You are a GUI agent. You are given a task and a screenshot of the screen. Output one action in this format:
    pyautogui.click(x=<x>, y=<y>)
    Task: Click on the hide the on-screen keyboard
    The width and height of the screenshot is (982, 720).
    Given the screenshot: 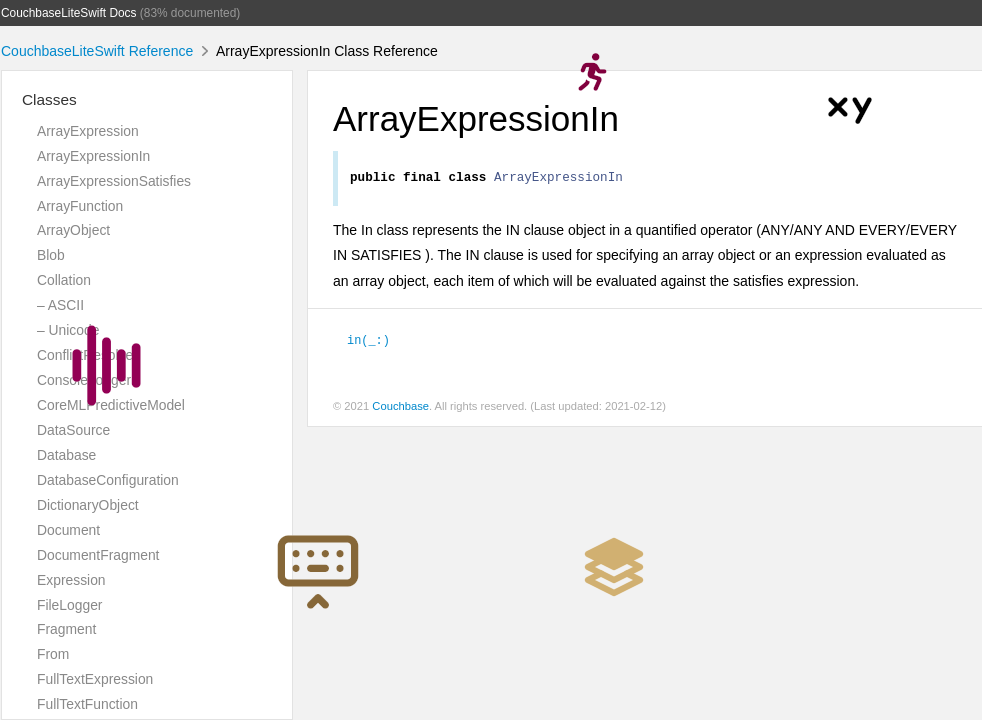 What is the action you would take?
    pyautogui.click(x=318, y=572)
    